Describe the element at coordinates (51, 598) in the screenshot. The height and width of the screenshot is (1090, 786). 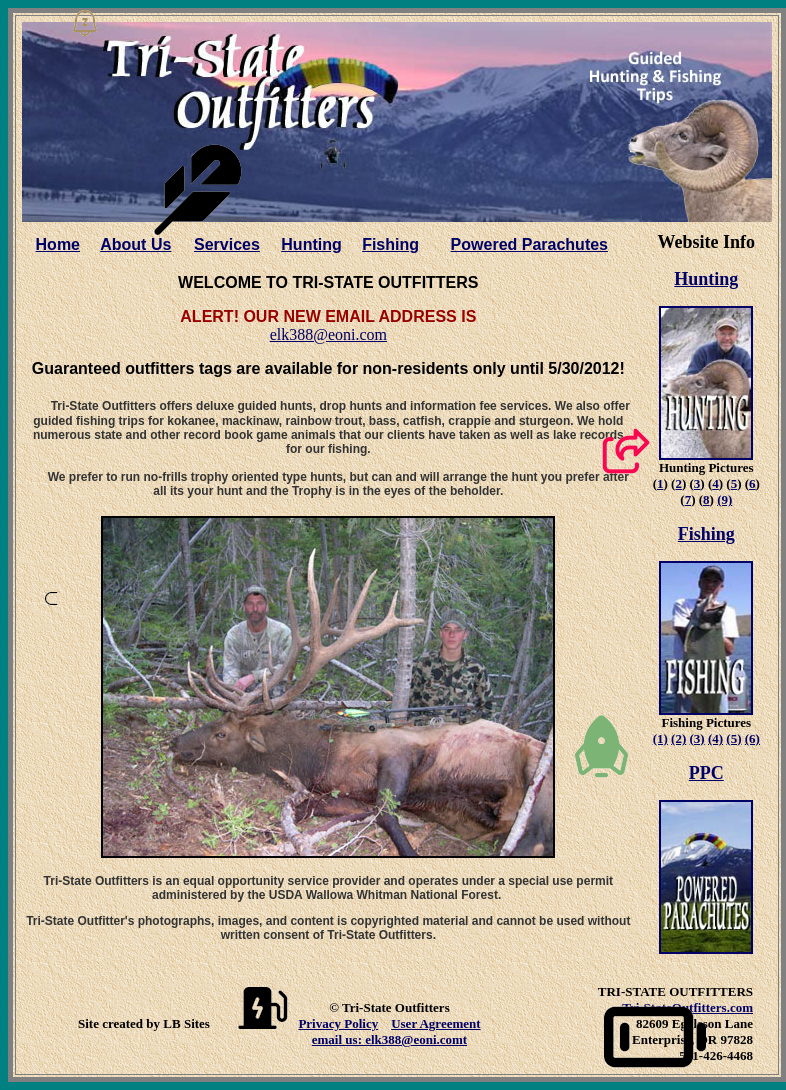
I see `indicates a proper subset relationship in mathematical notation` at that location.